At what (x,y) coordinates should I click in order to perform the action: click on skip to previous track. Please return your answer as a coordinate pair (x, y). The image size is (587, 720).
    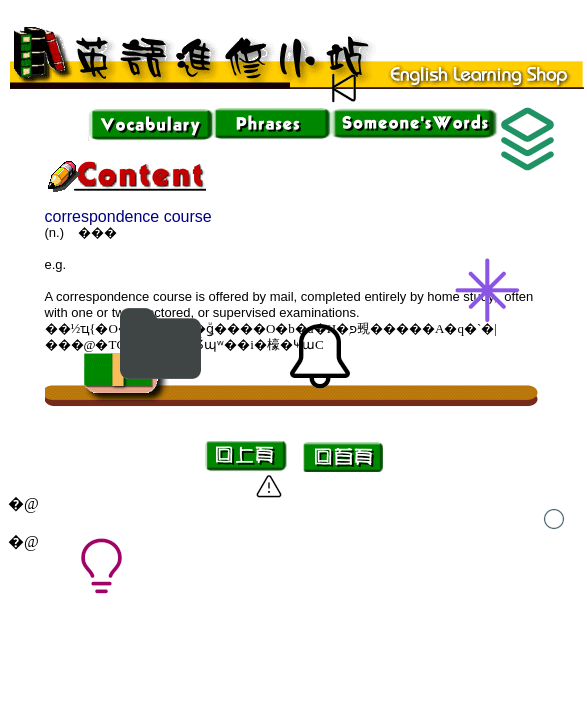
    Looking at the image, I should click on (344, 88).